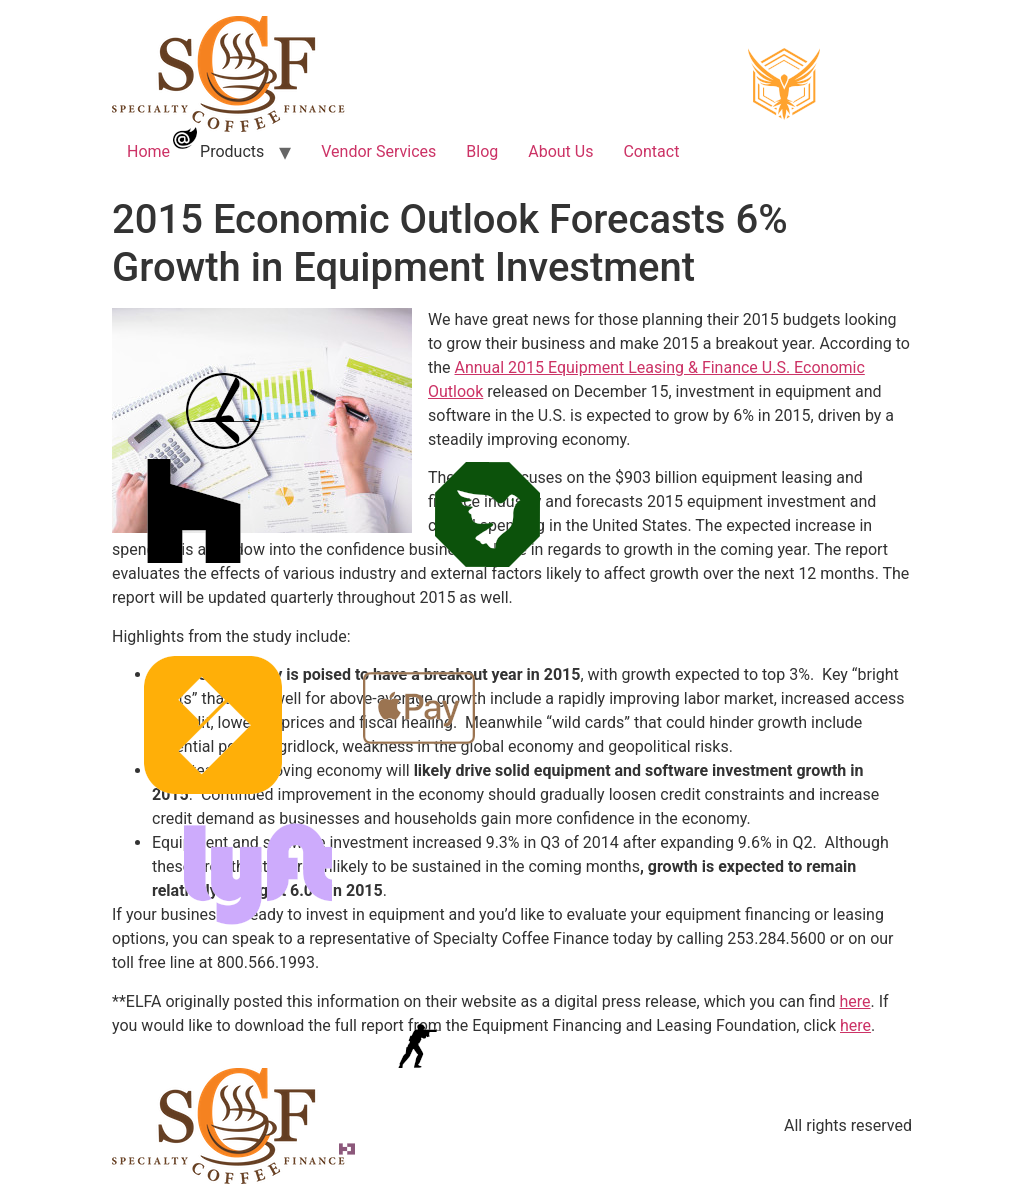 This screenshot has height=1200, width=1024. Describe the element at coordinates (224, 411) in the screenshot. I see `LOT Polish Airlines logo` at that location.